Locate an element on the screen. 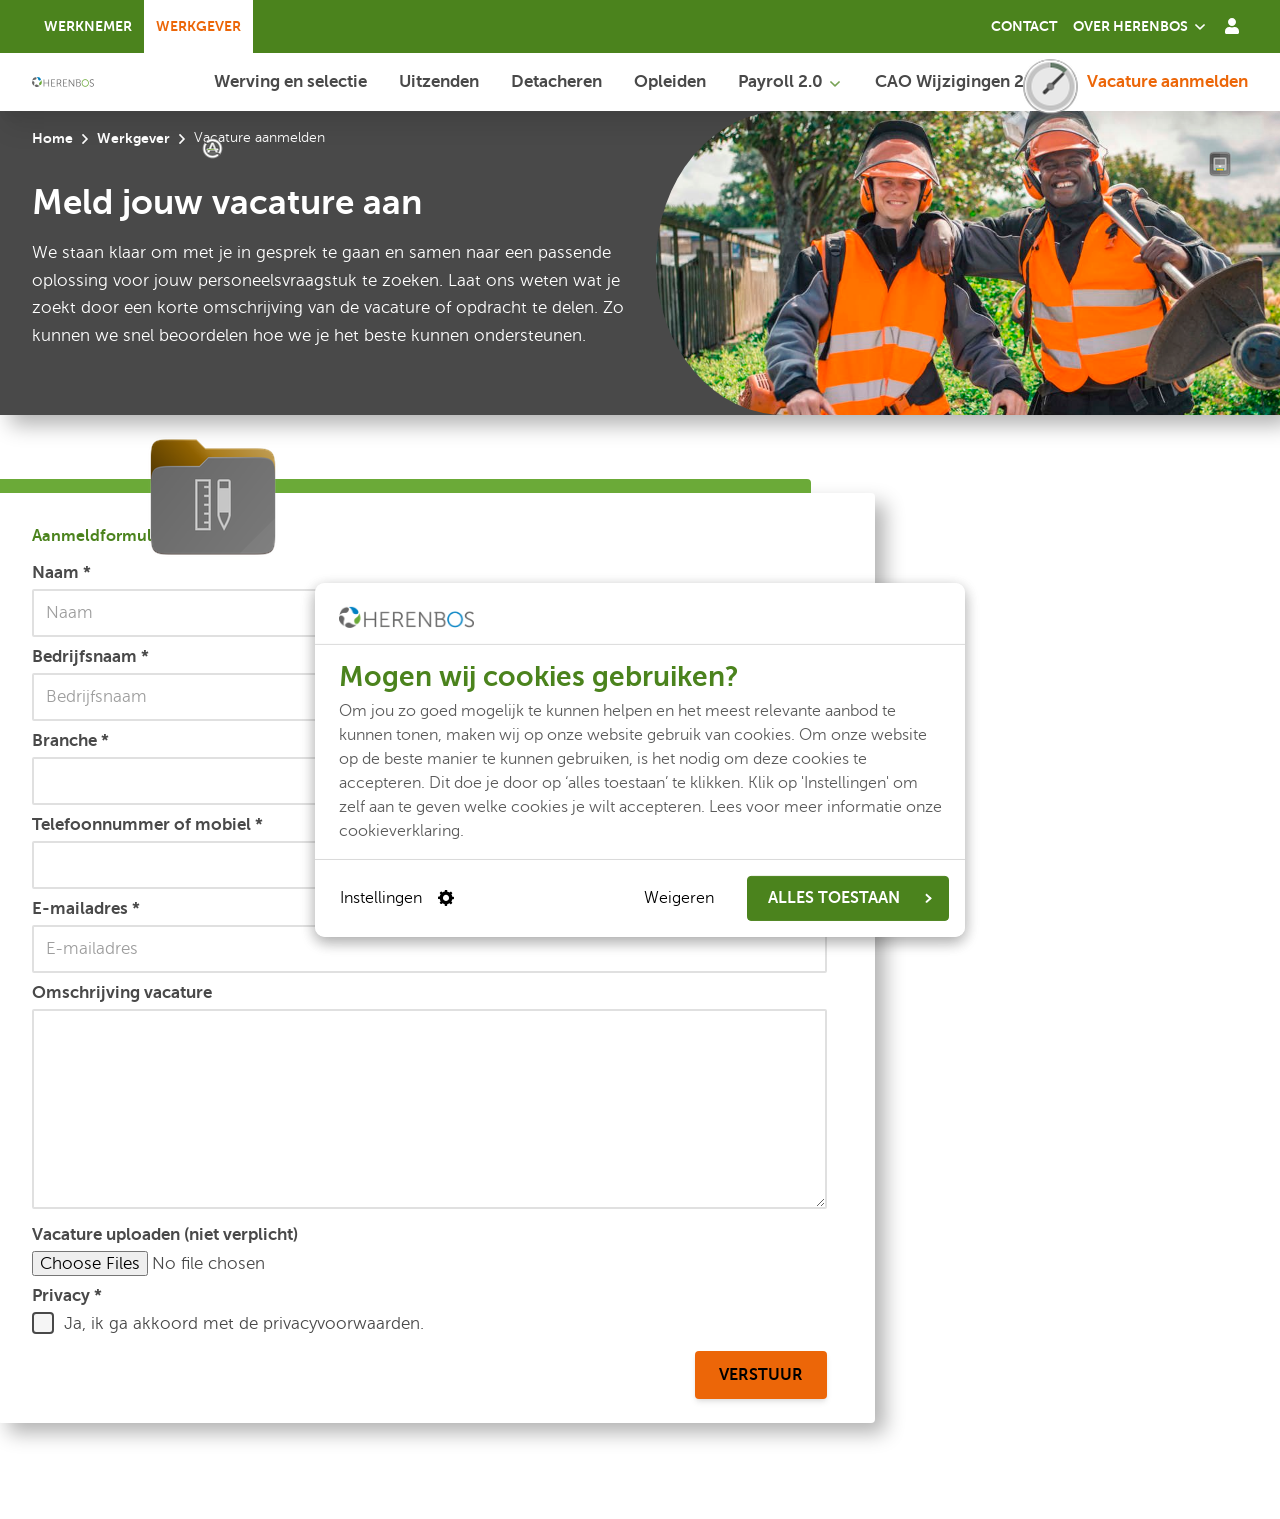  open templates folder is located at coordinates (213, 497).